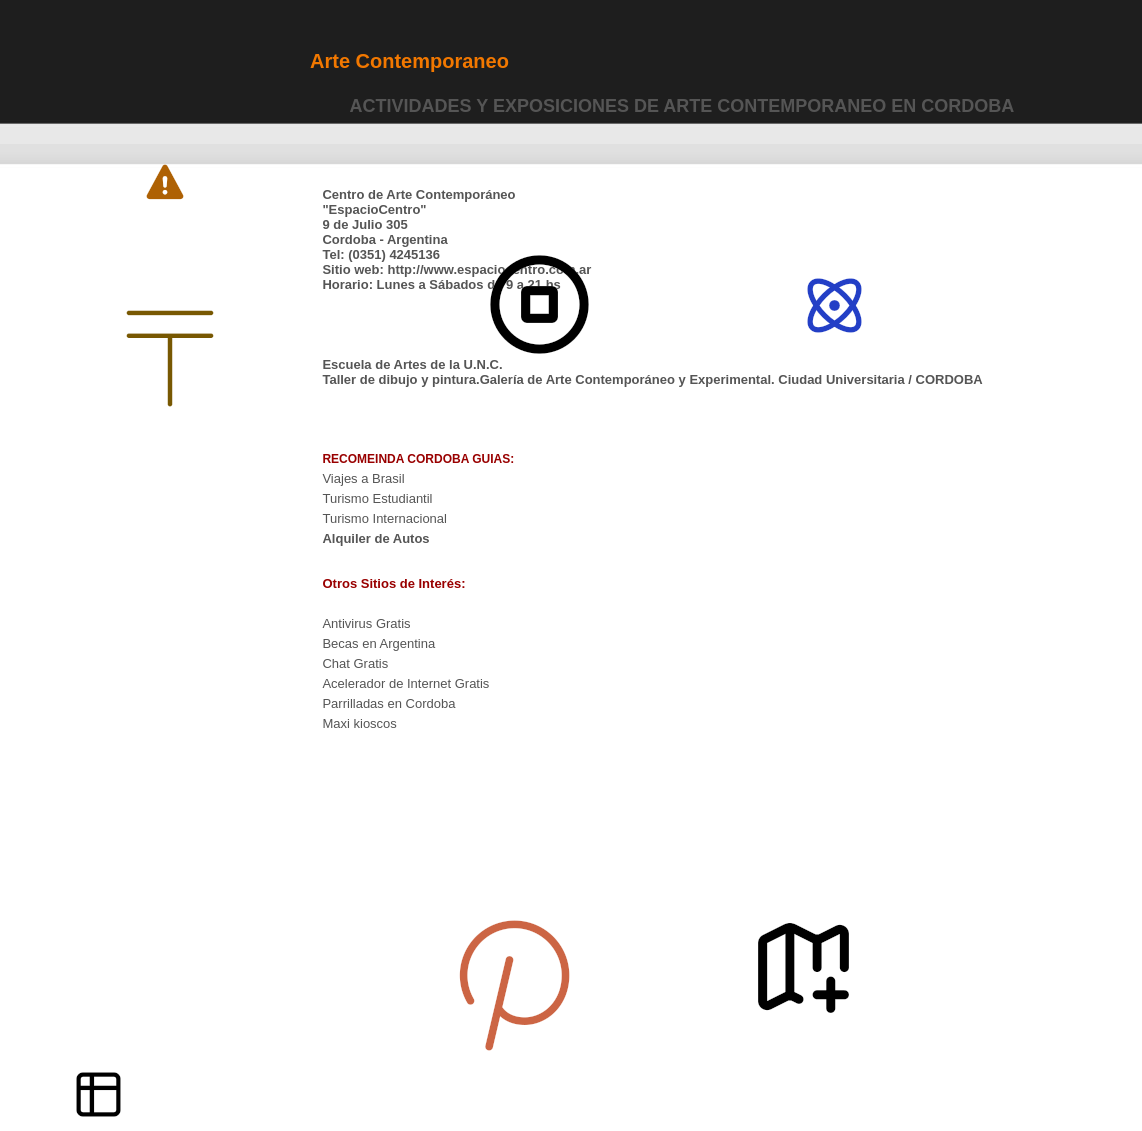  Describe the element at coordinates (509, 985) in the screenshot. I see `open Pinterest app` at that location.